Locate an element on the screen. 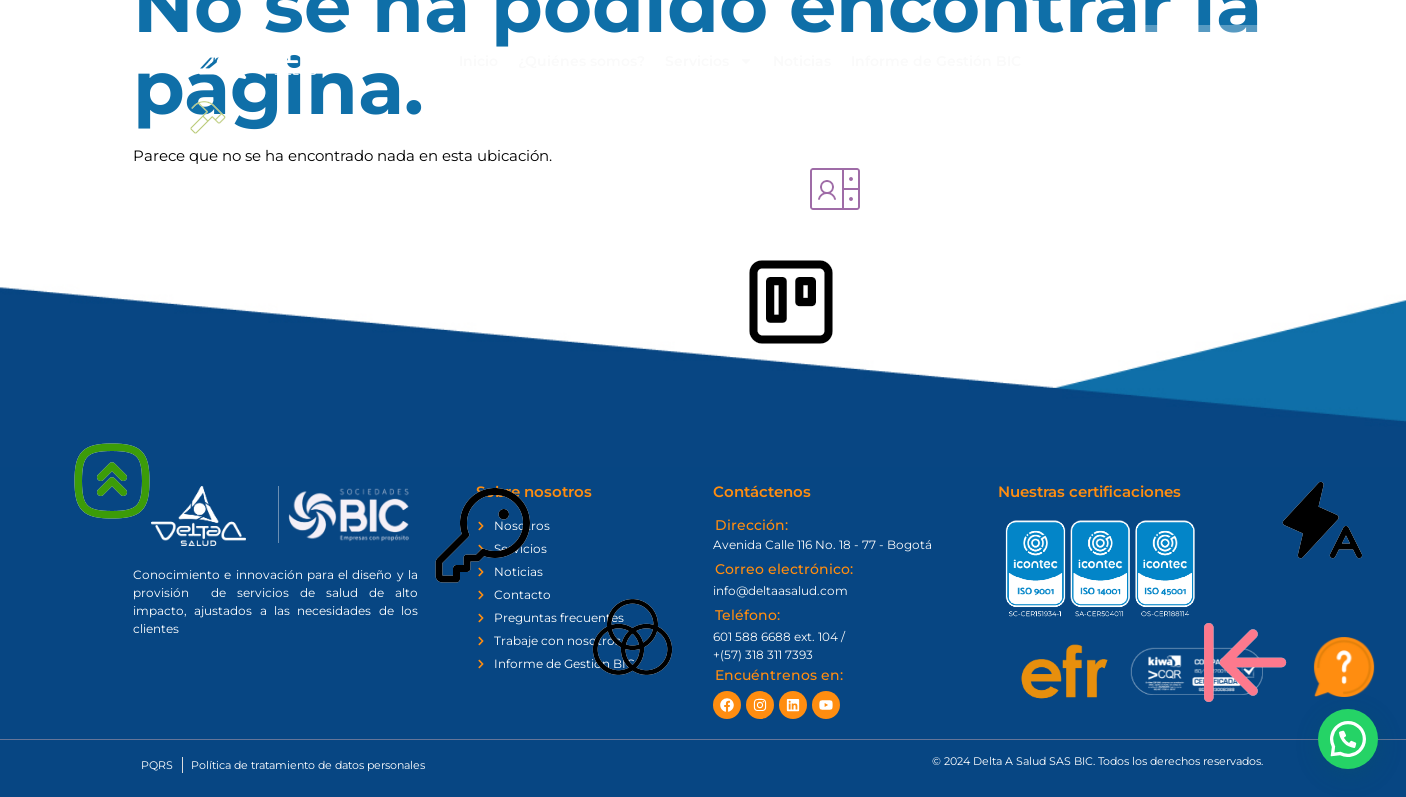 The height and width of the screenshot is (797, 1406). scroll to top of page is located at coordinates (112, 481).